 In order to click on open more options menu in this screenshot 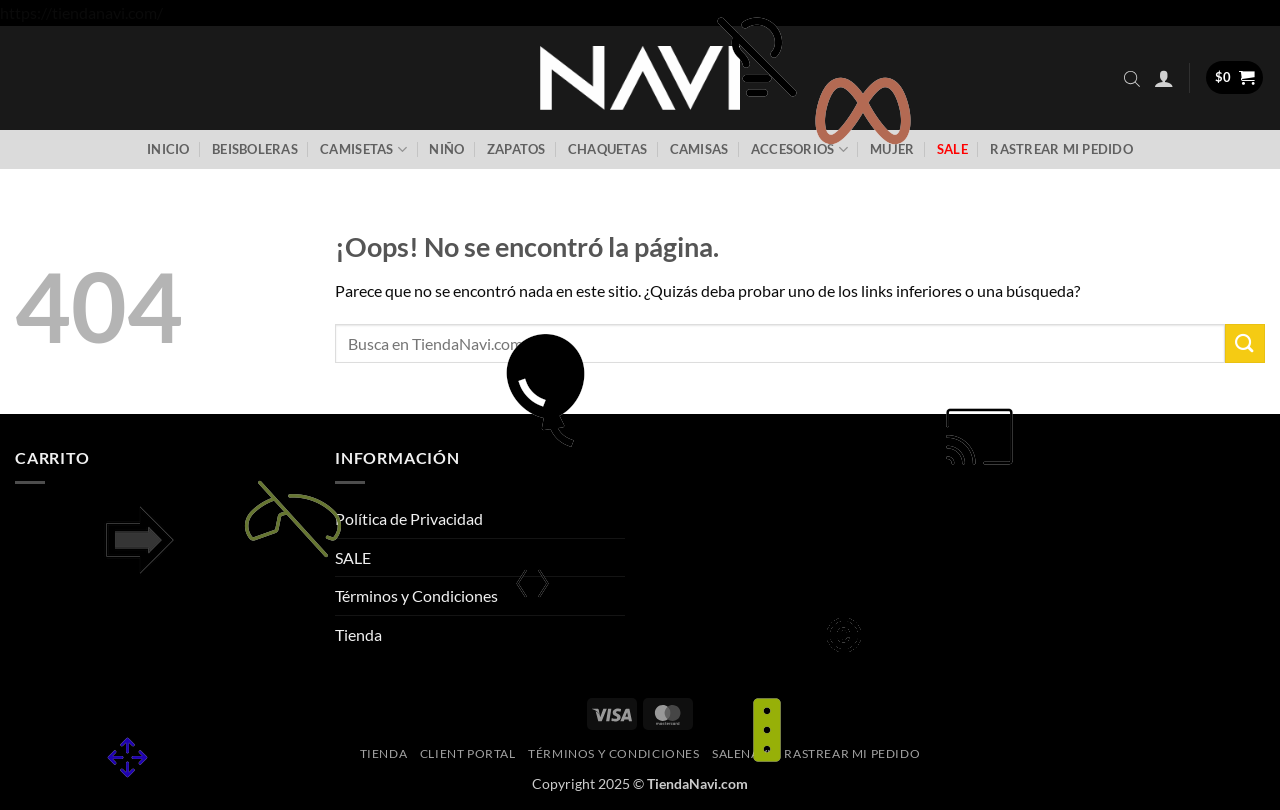, I will do `click(767, 730)`.